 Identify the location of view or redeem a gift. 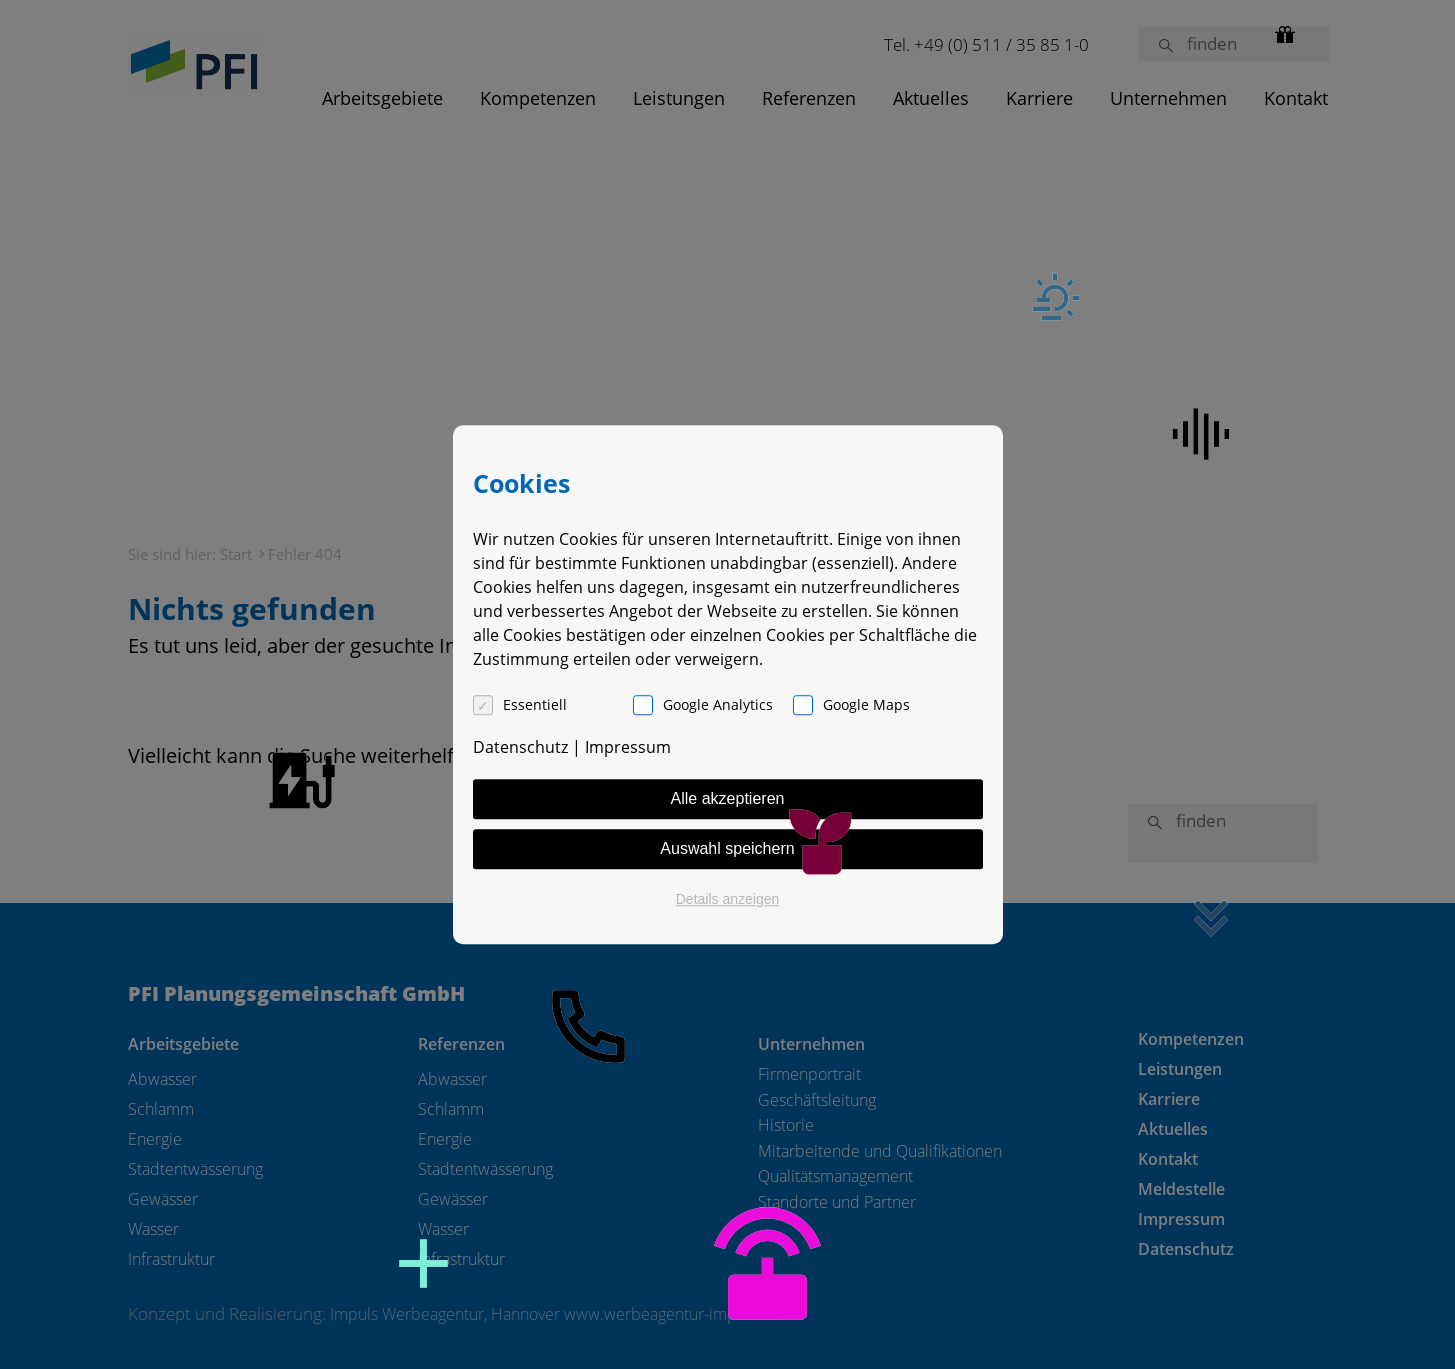
(1285, 35).